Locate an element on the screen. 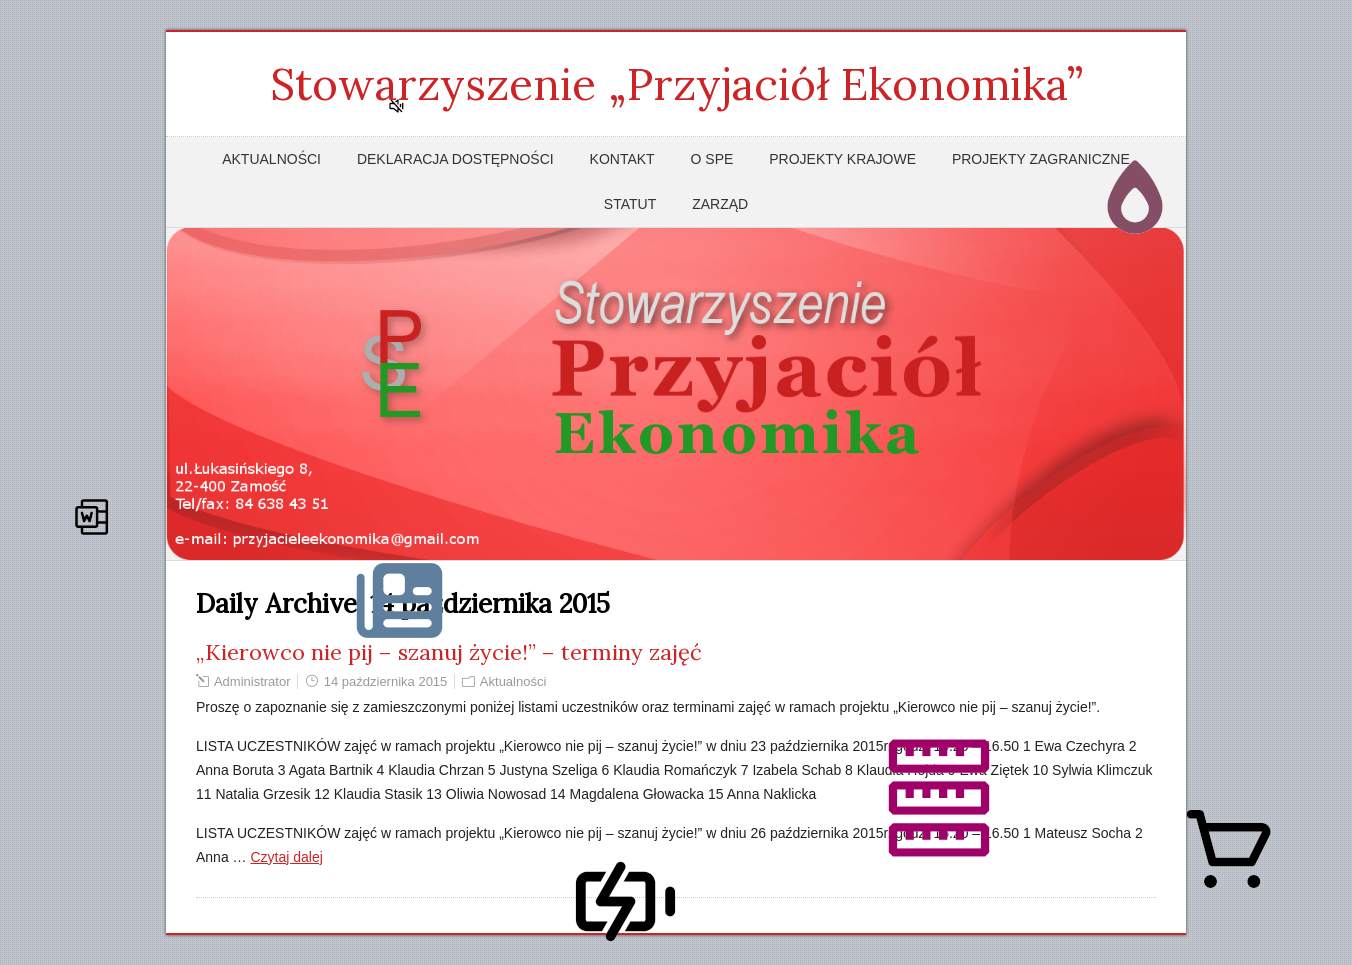 The height and width of the screenshot is (965, 1352). view news feed or articles is located at coordinates (399, 600).